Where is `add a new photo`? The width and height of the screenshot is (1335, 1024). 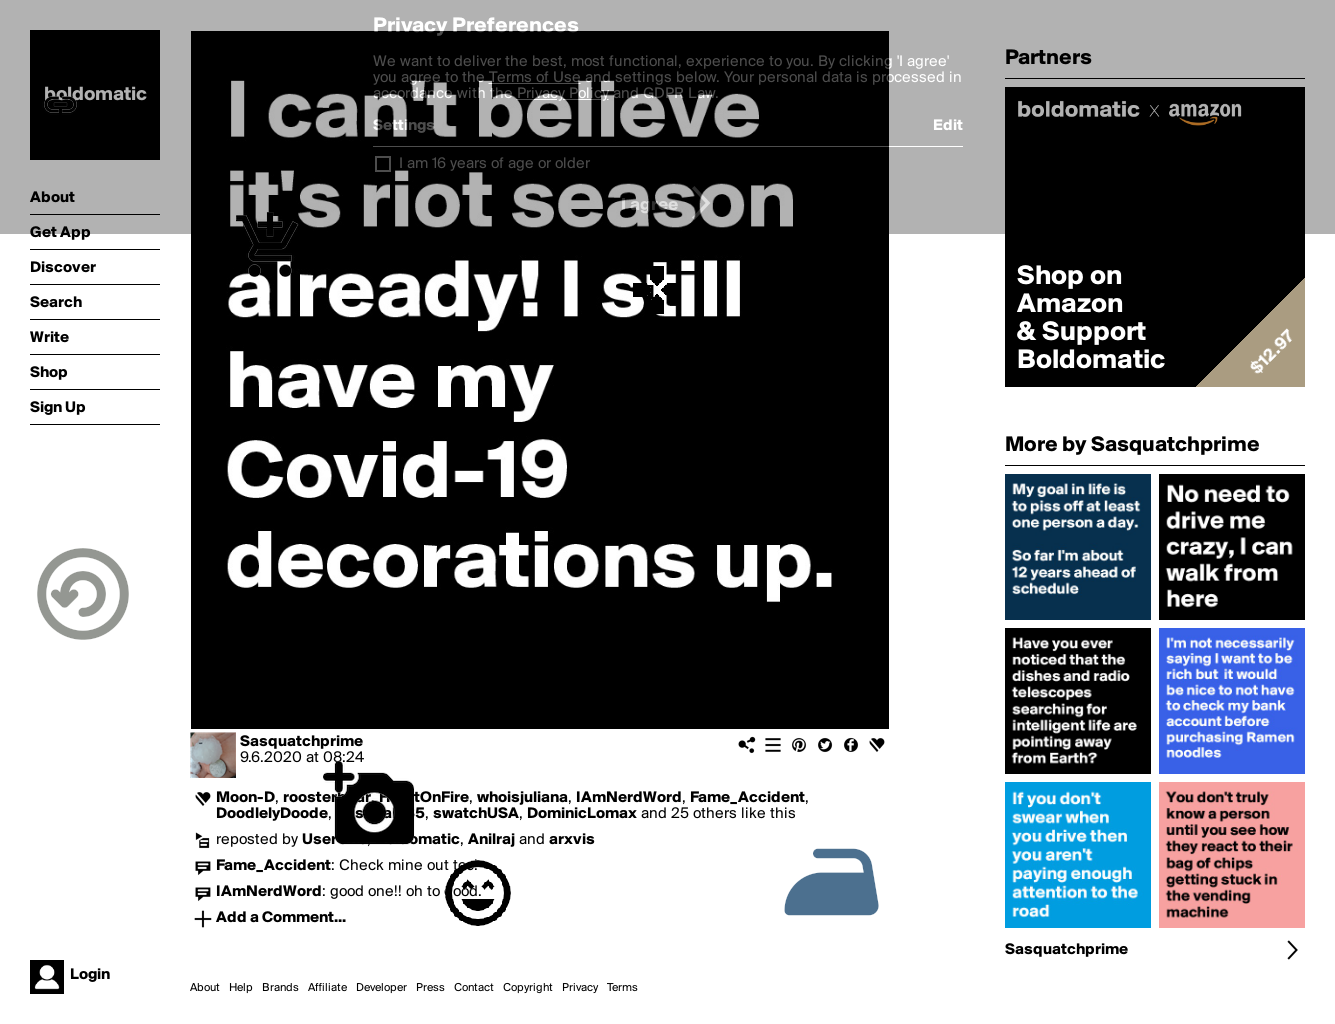 add a new photo is located at coordinates (370, 804).